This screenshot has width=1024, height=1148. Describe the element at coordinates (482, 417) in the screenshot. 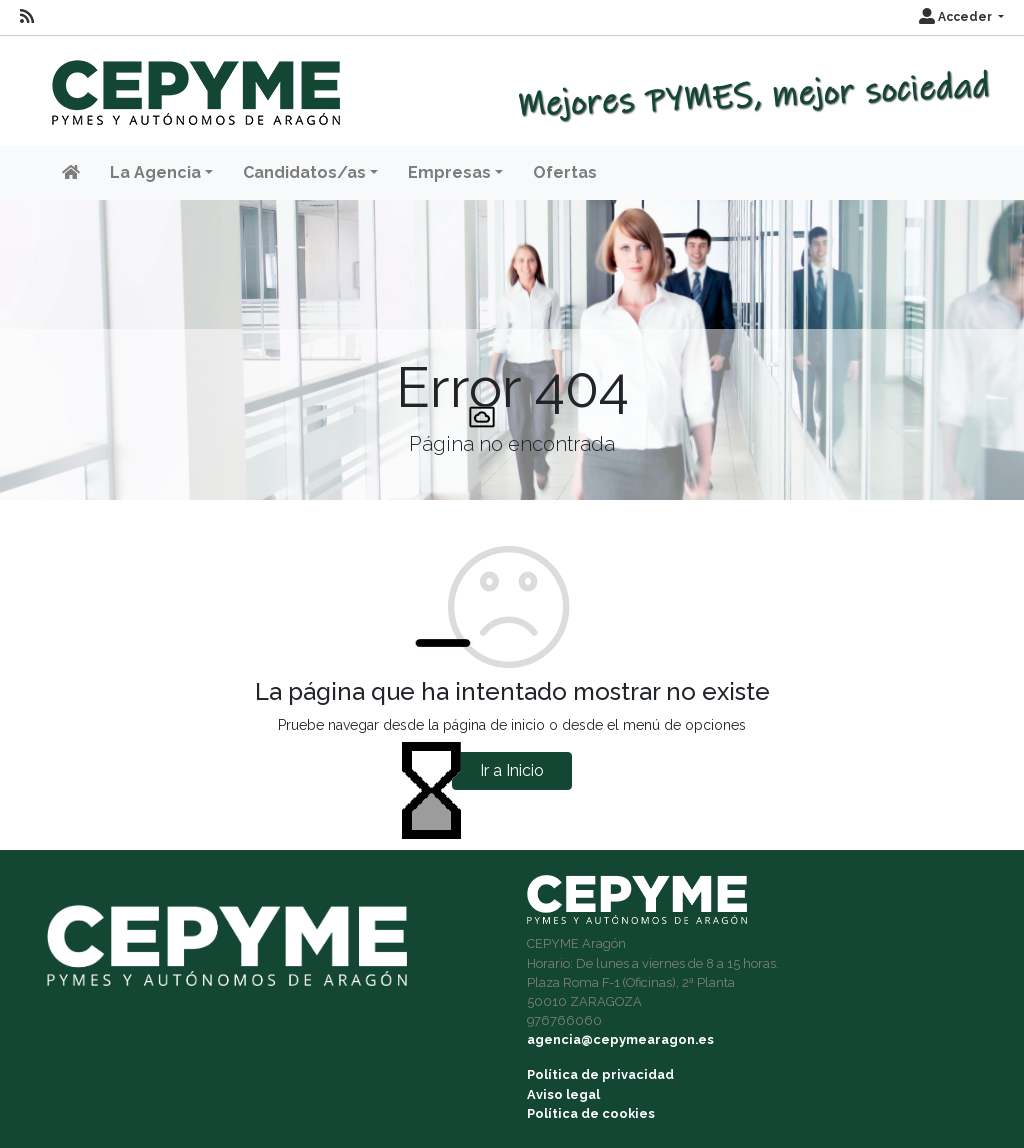

I see `access daydream or screensaver settings` at that location.